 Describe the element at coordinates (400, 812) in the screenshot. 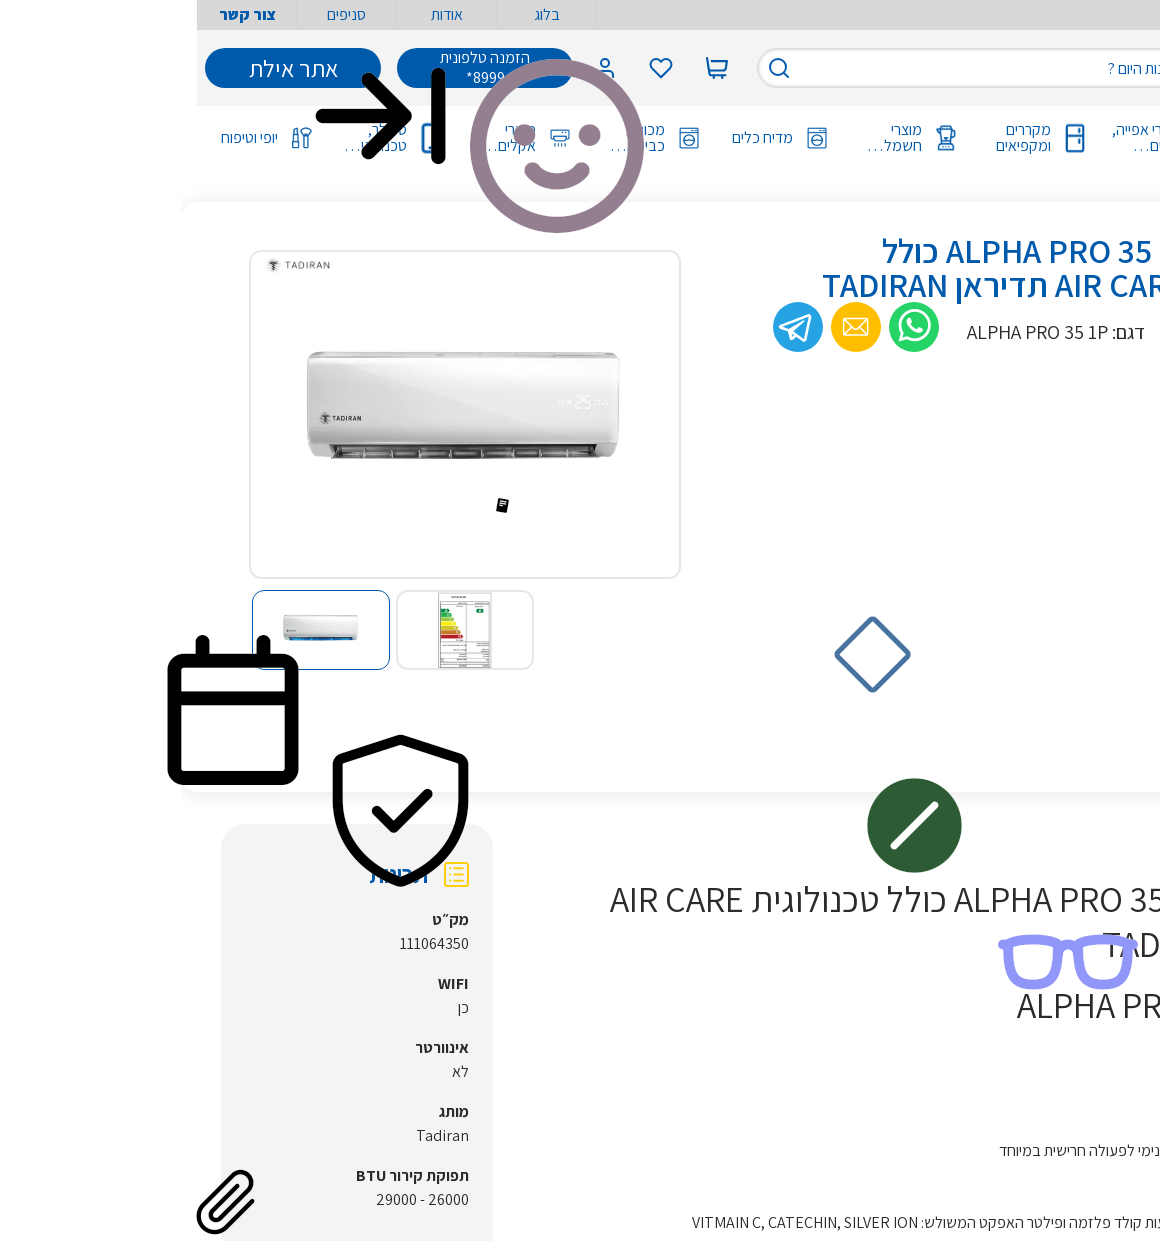

I see `indicates verified security or protection status` at that location.